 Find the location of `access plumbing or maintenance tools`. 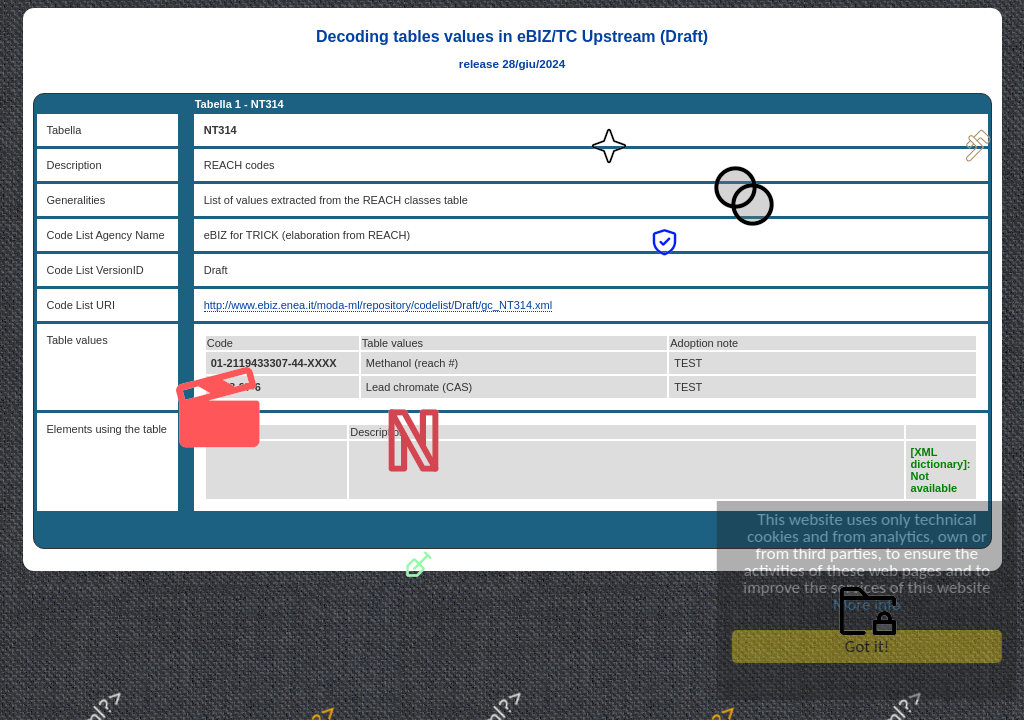

access plumbing or maintenance tools is located at coordinates (976, 145).